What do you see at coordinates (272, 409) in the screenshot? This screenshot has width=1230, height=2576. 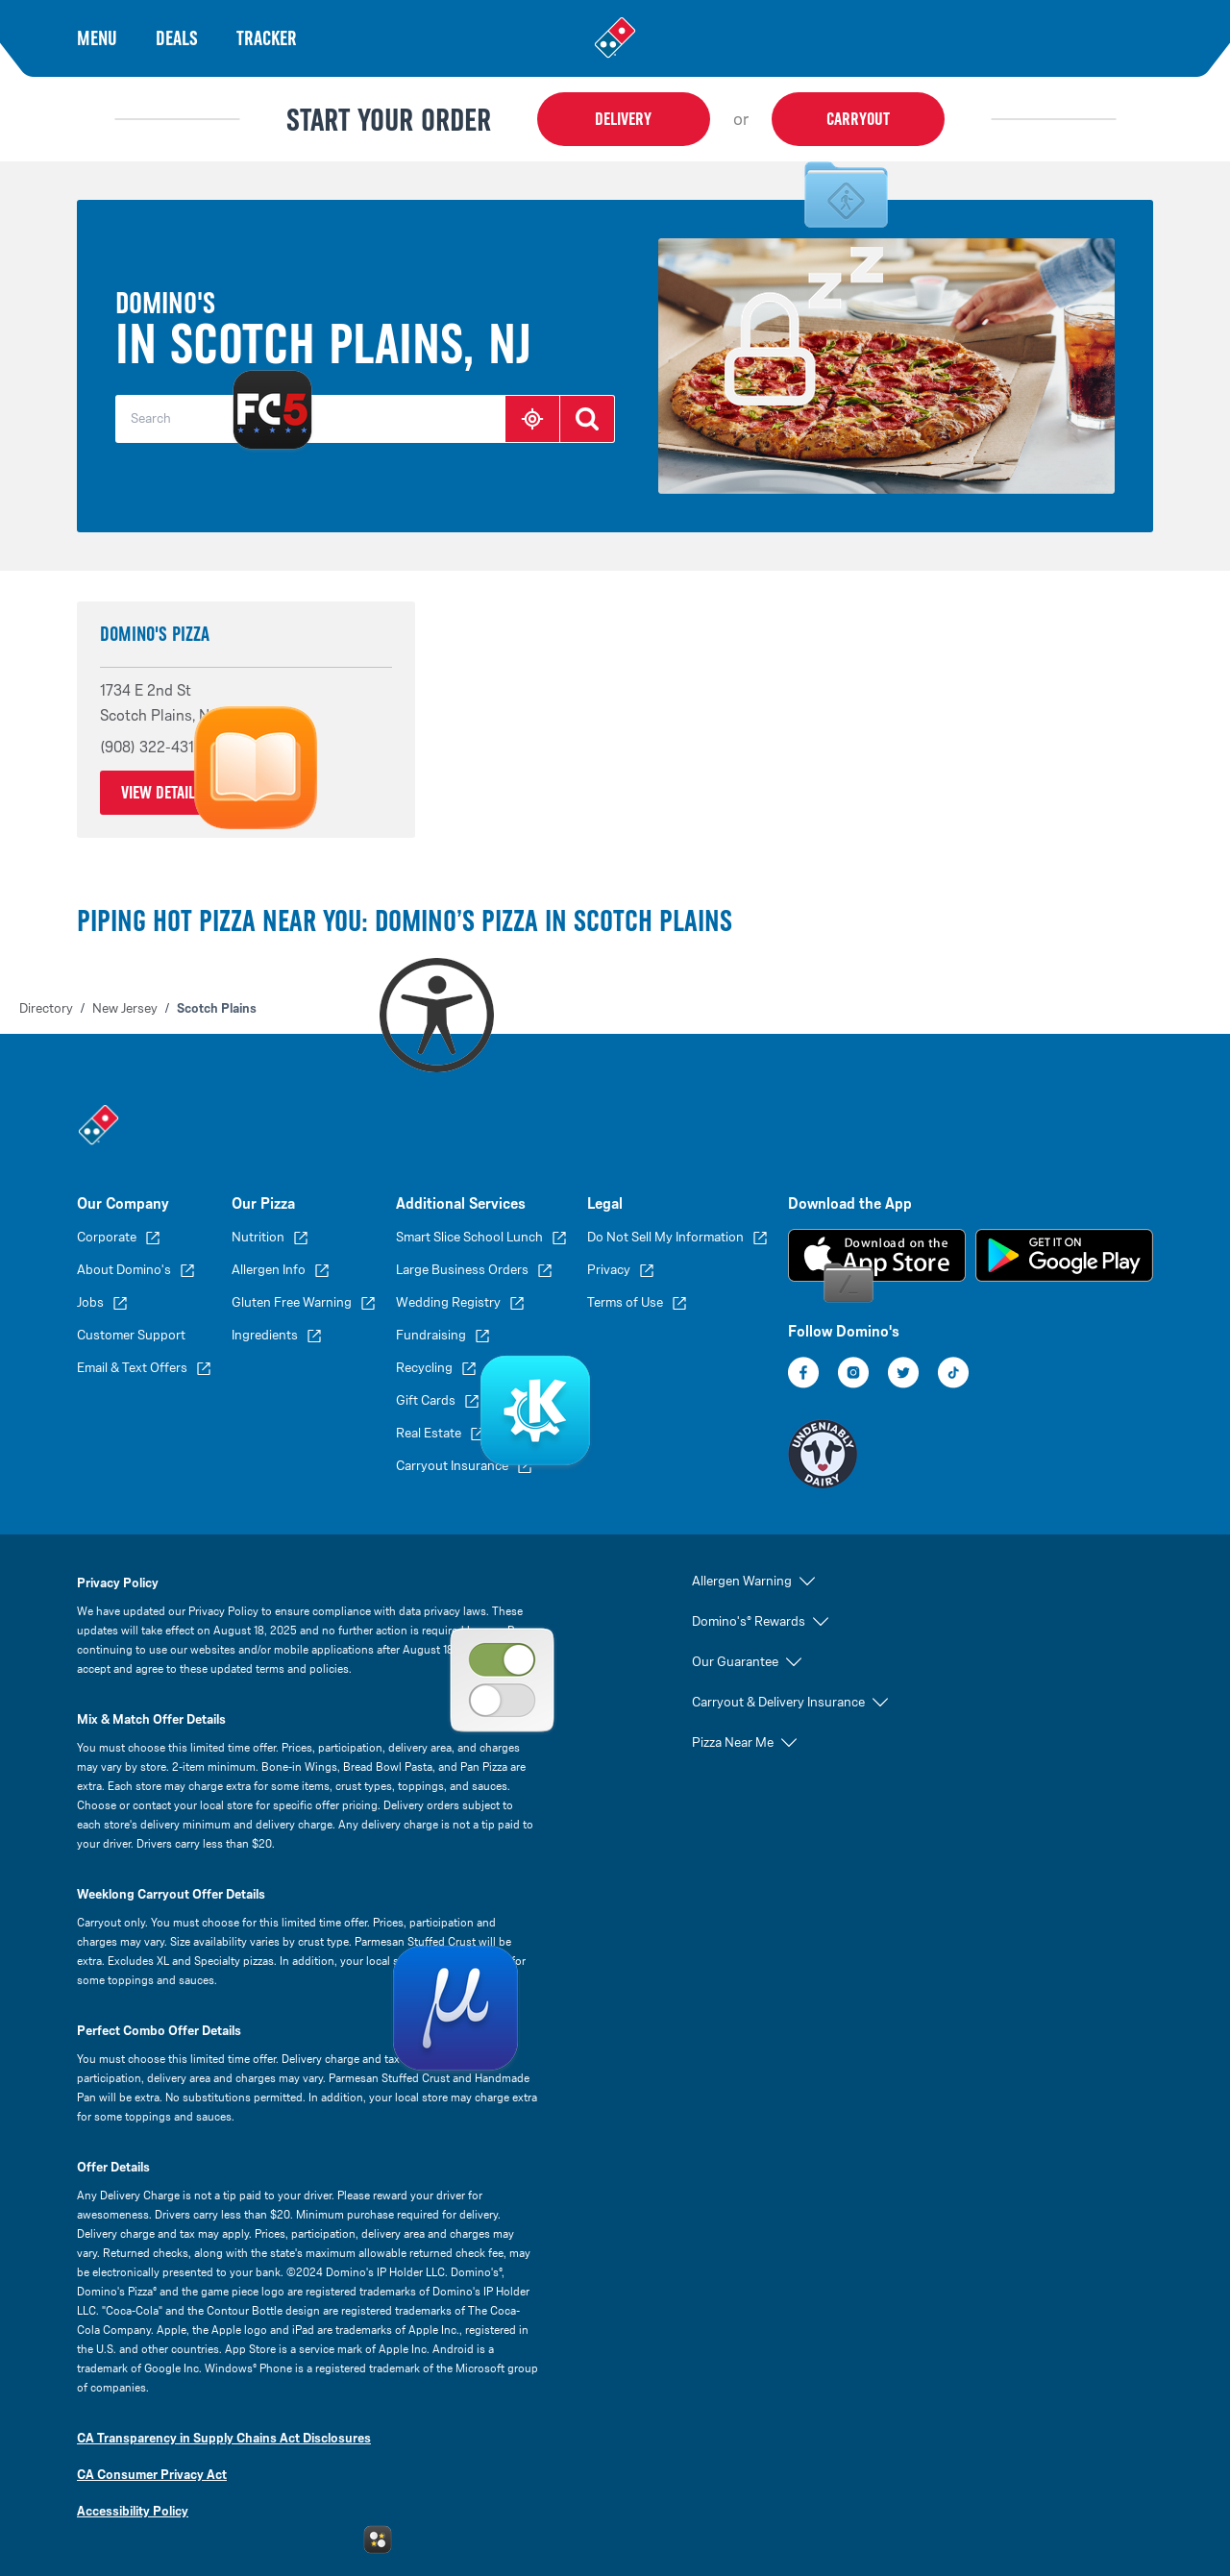 I see `launch far cry 5 game` at bounding box center [272, 409].